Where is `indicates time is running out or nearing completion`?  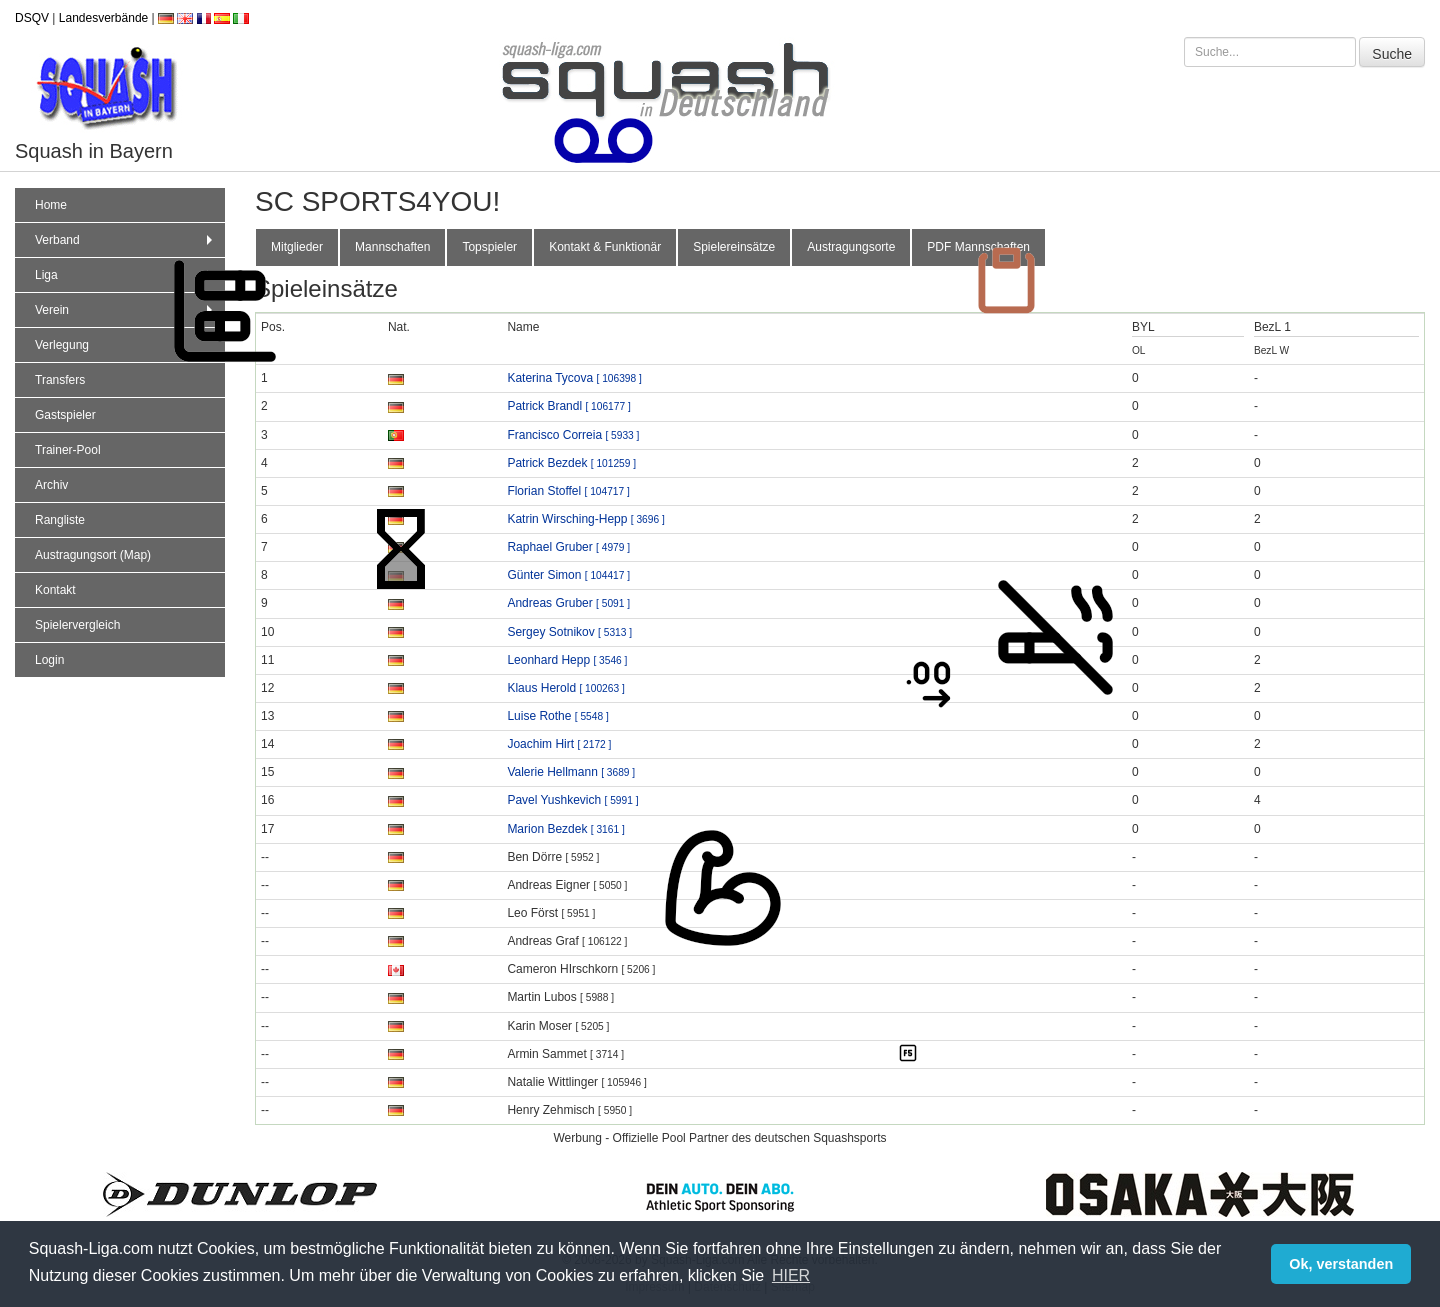
indicates time is running out or nearing completion is located at coordinates (401, 549).